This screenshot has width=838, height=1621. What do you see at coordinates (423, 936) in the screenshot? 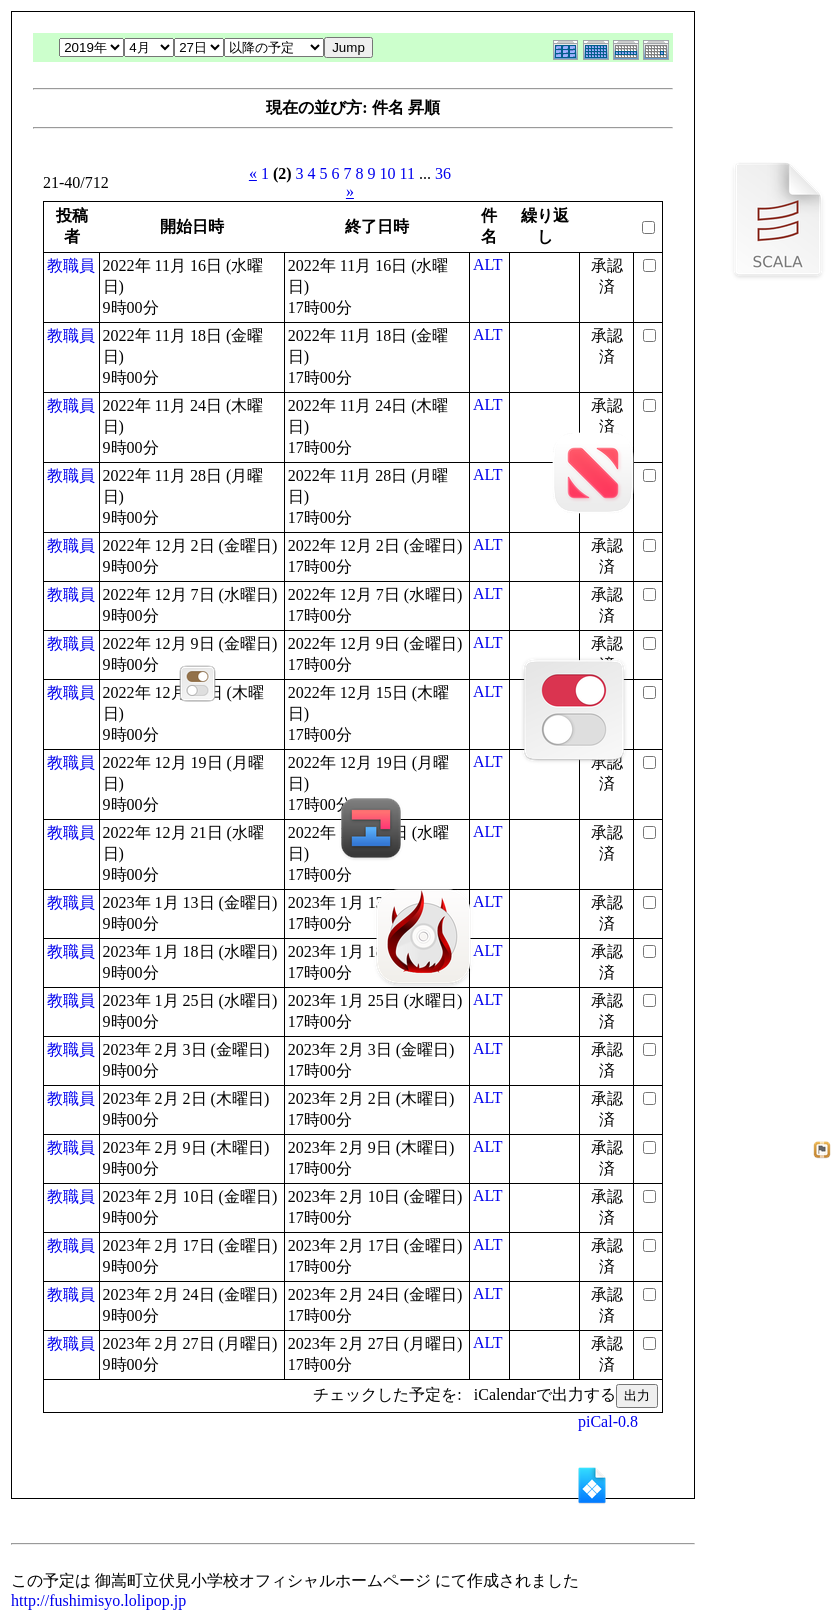
I see `open brasero disc burning application` at bounding box center [423, 936].